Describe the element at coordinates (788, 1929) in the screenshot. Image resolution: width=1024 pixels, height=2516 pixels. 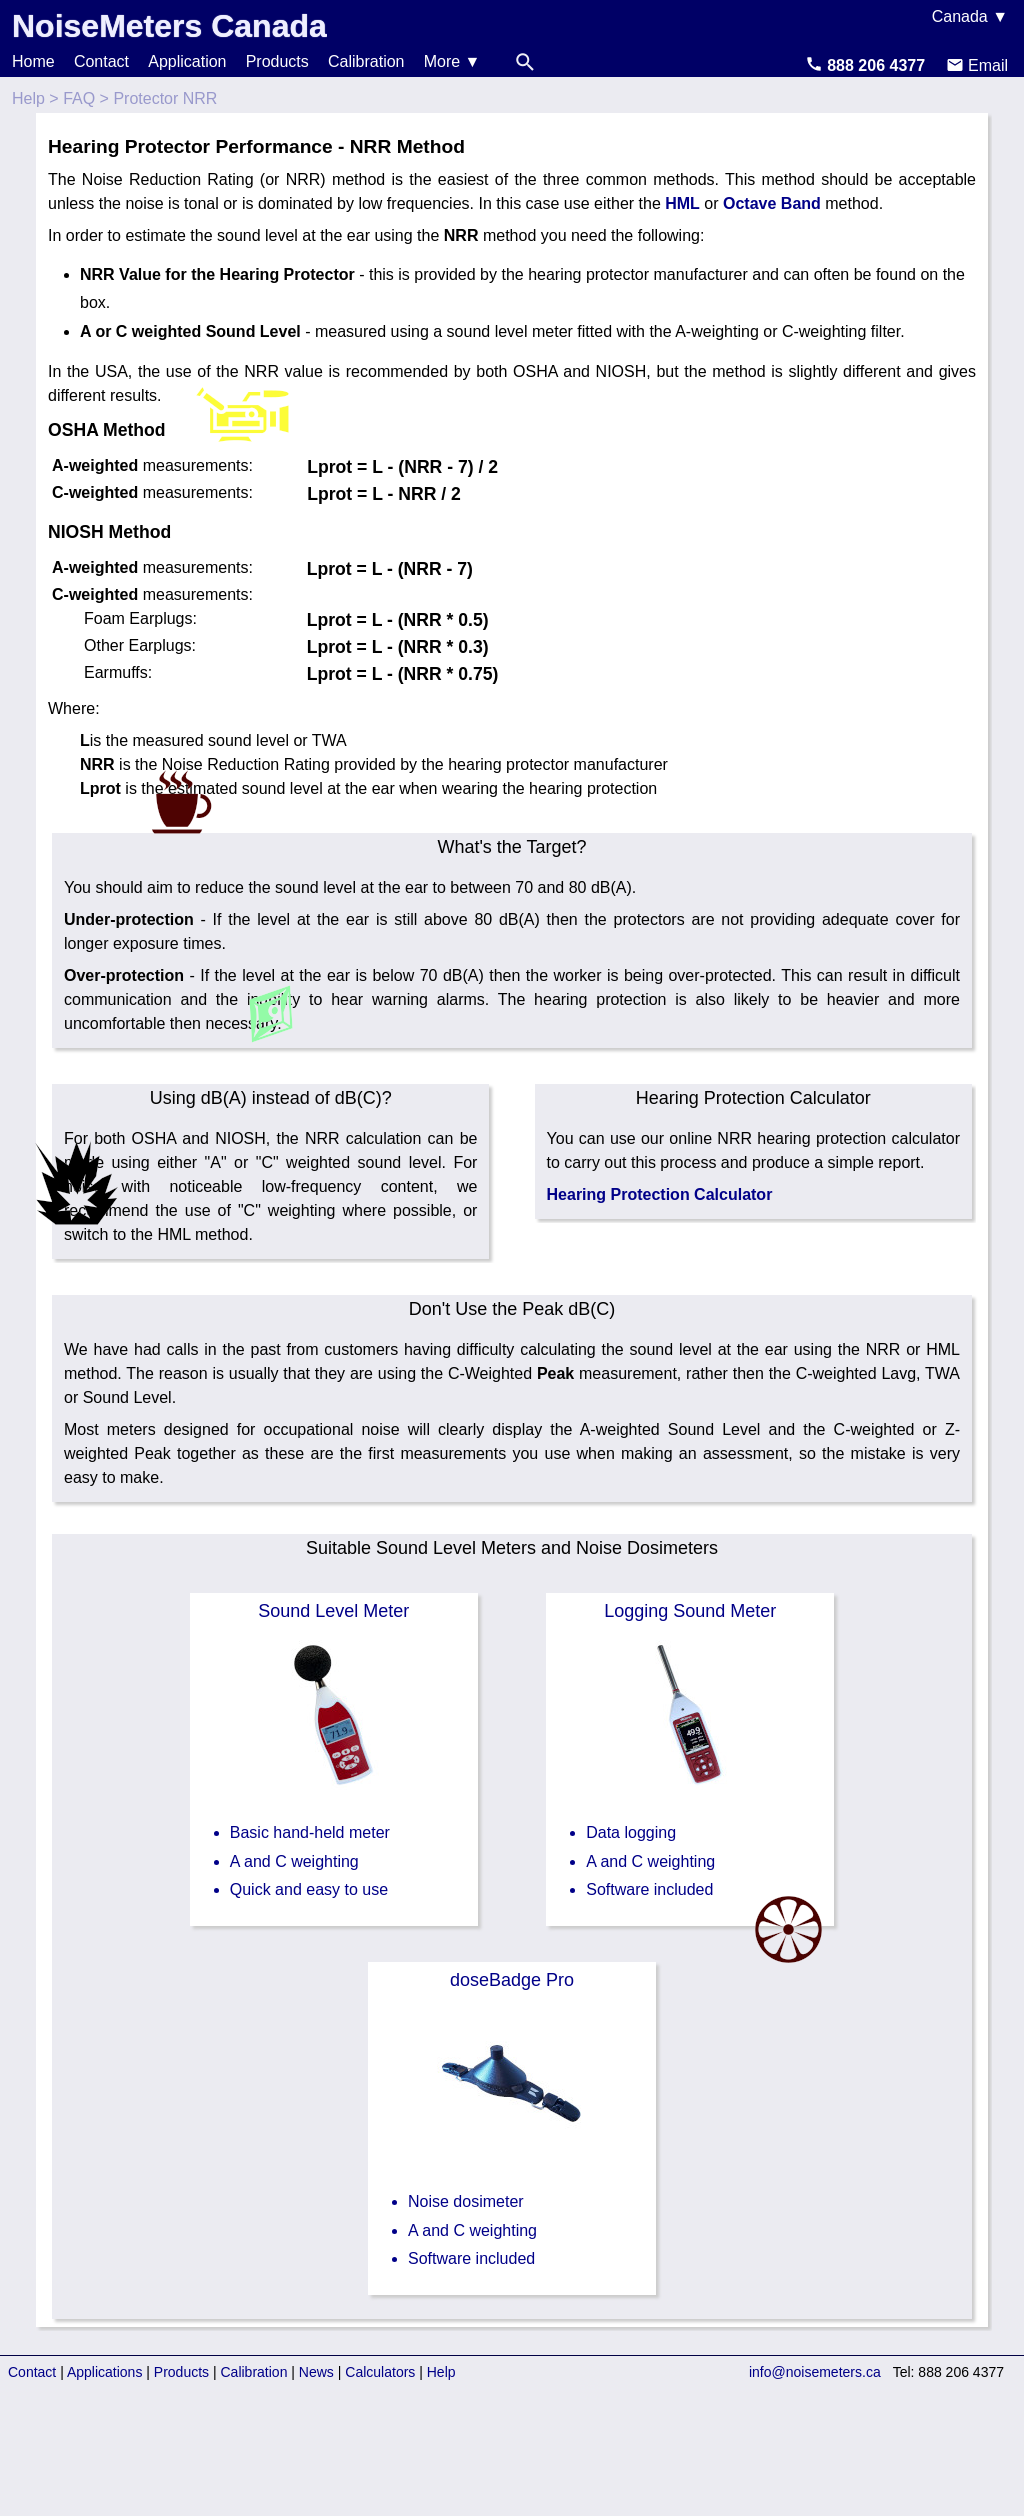
I see `citrus fruit category in a food or grocery app` at that location.